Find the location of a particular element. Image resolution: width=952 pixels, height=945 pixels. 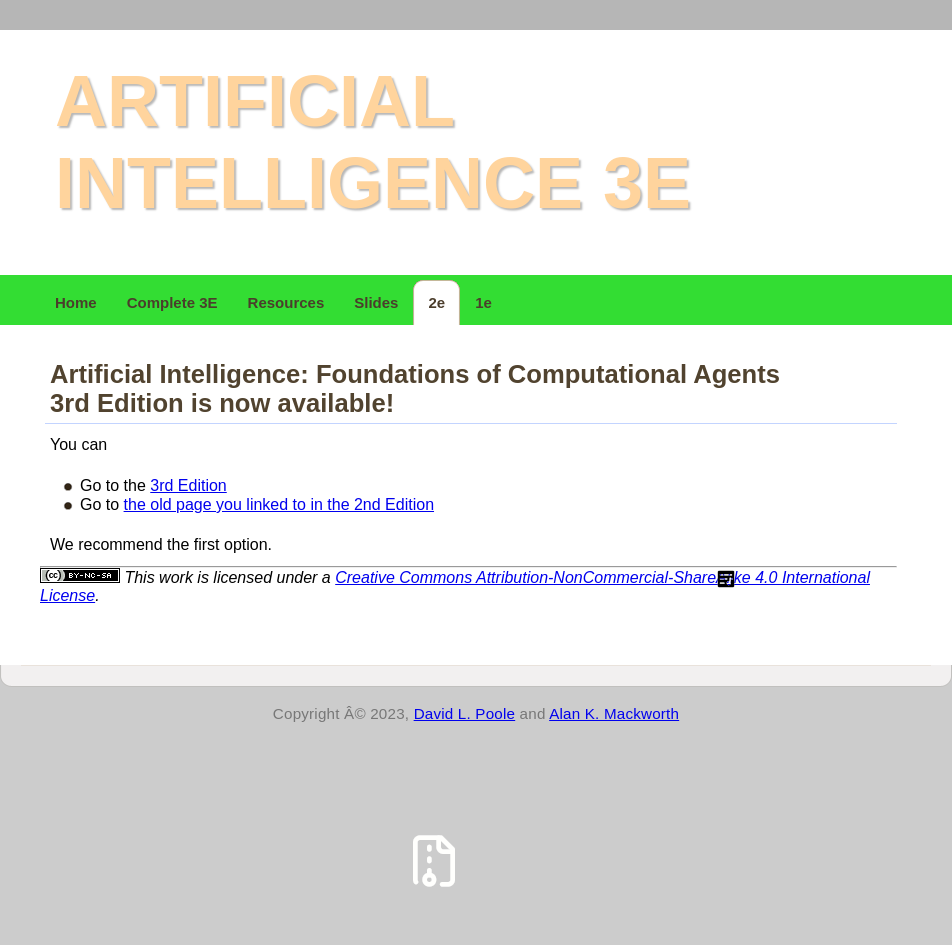

open a compressed or zipped file is located at coordinates (434, 861).